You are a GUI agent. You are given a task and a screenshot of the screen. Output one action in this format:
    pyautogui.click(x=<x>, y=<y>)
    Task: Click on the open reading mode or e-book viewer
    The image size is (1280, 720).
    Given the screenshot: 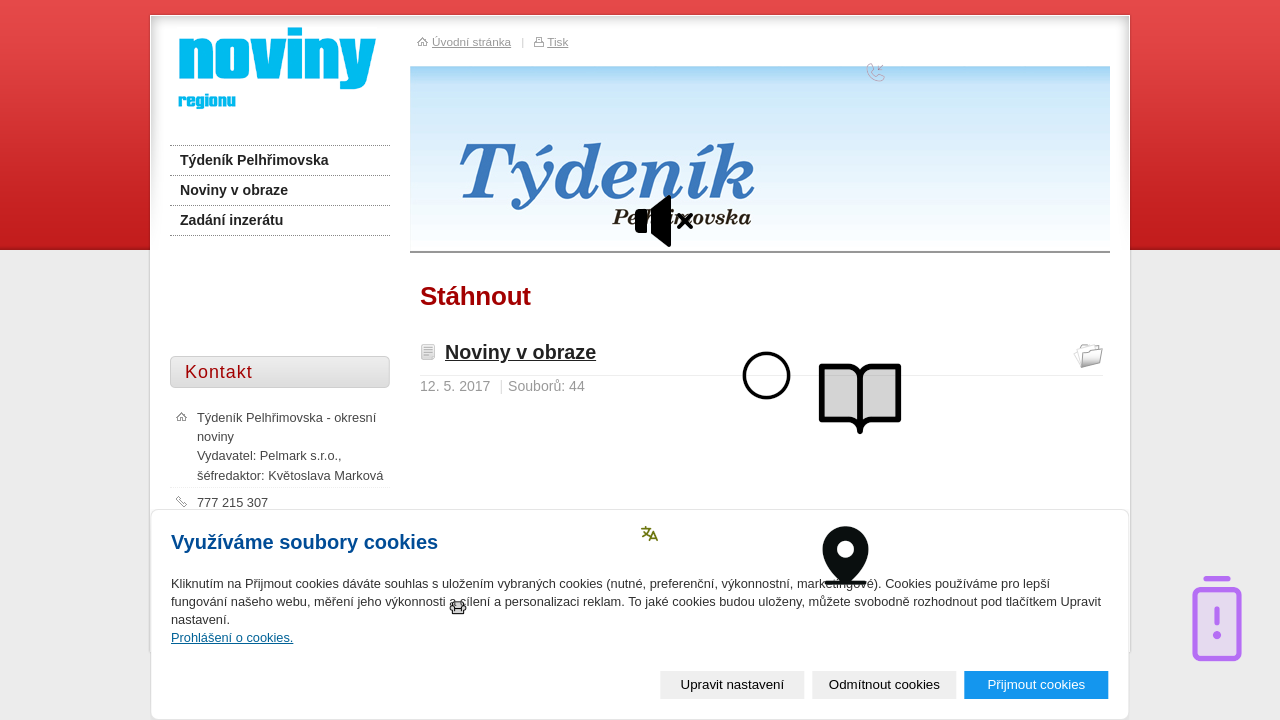 What is the action you would take?
    pyautogui.click(x=860, y=393)
    